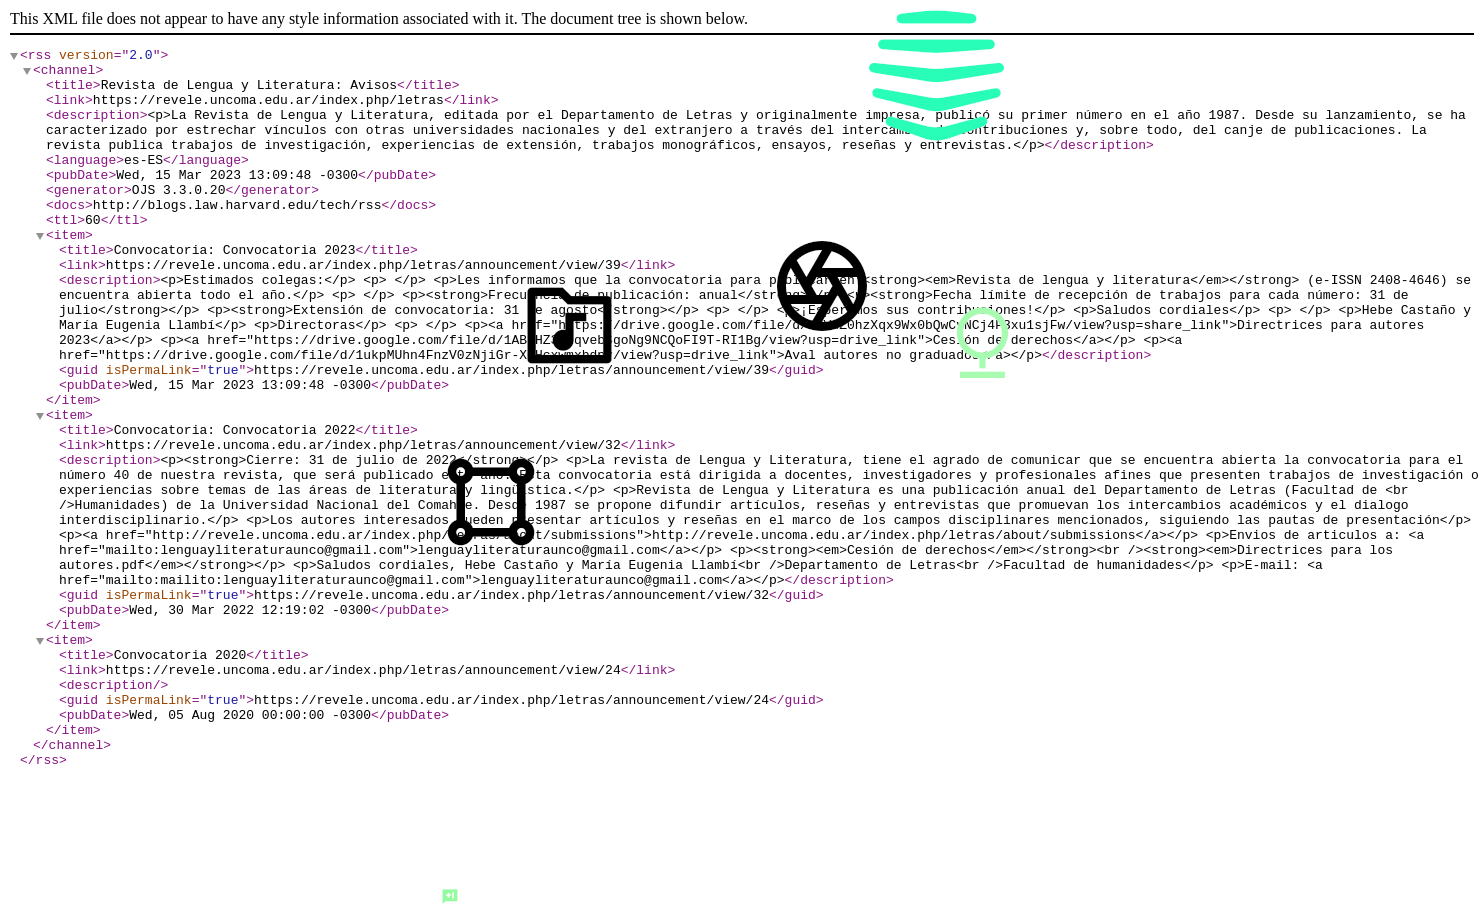  Describe the element at coordinates (450, 896) in the screenshot. I see `add a follow-up message to a conversation` at that location.